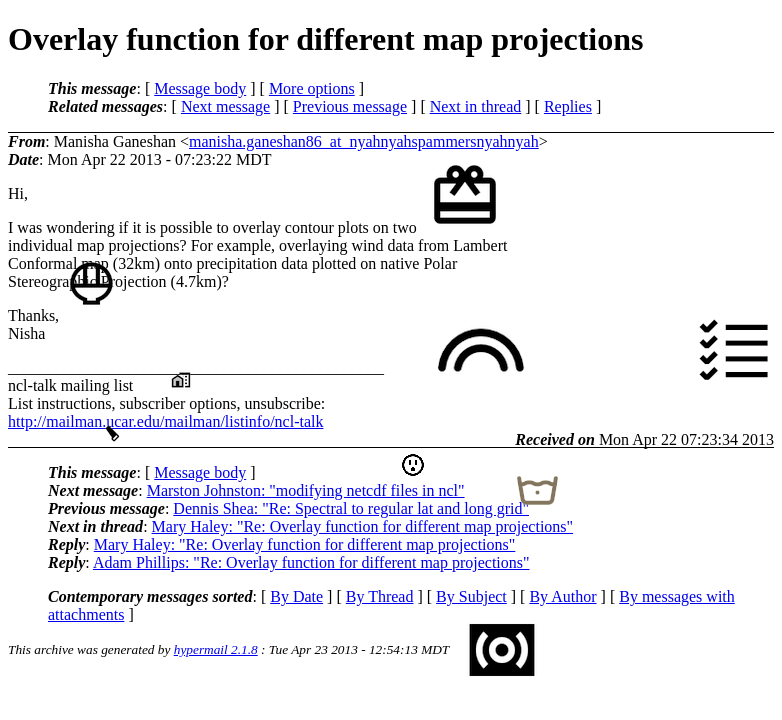 This screenshot has height=720, width=782. Describe the element at coordinates (112, 433) in the screenshot. I see `find carpentry or woodworking services` at that location.